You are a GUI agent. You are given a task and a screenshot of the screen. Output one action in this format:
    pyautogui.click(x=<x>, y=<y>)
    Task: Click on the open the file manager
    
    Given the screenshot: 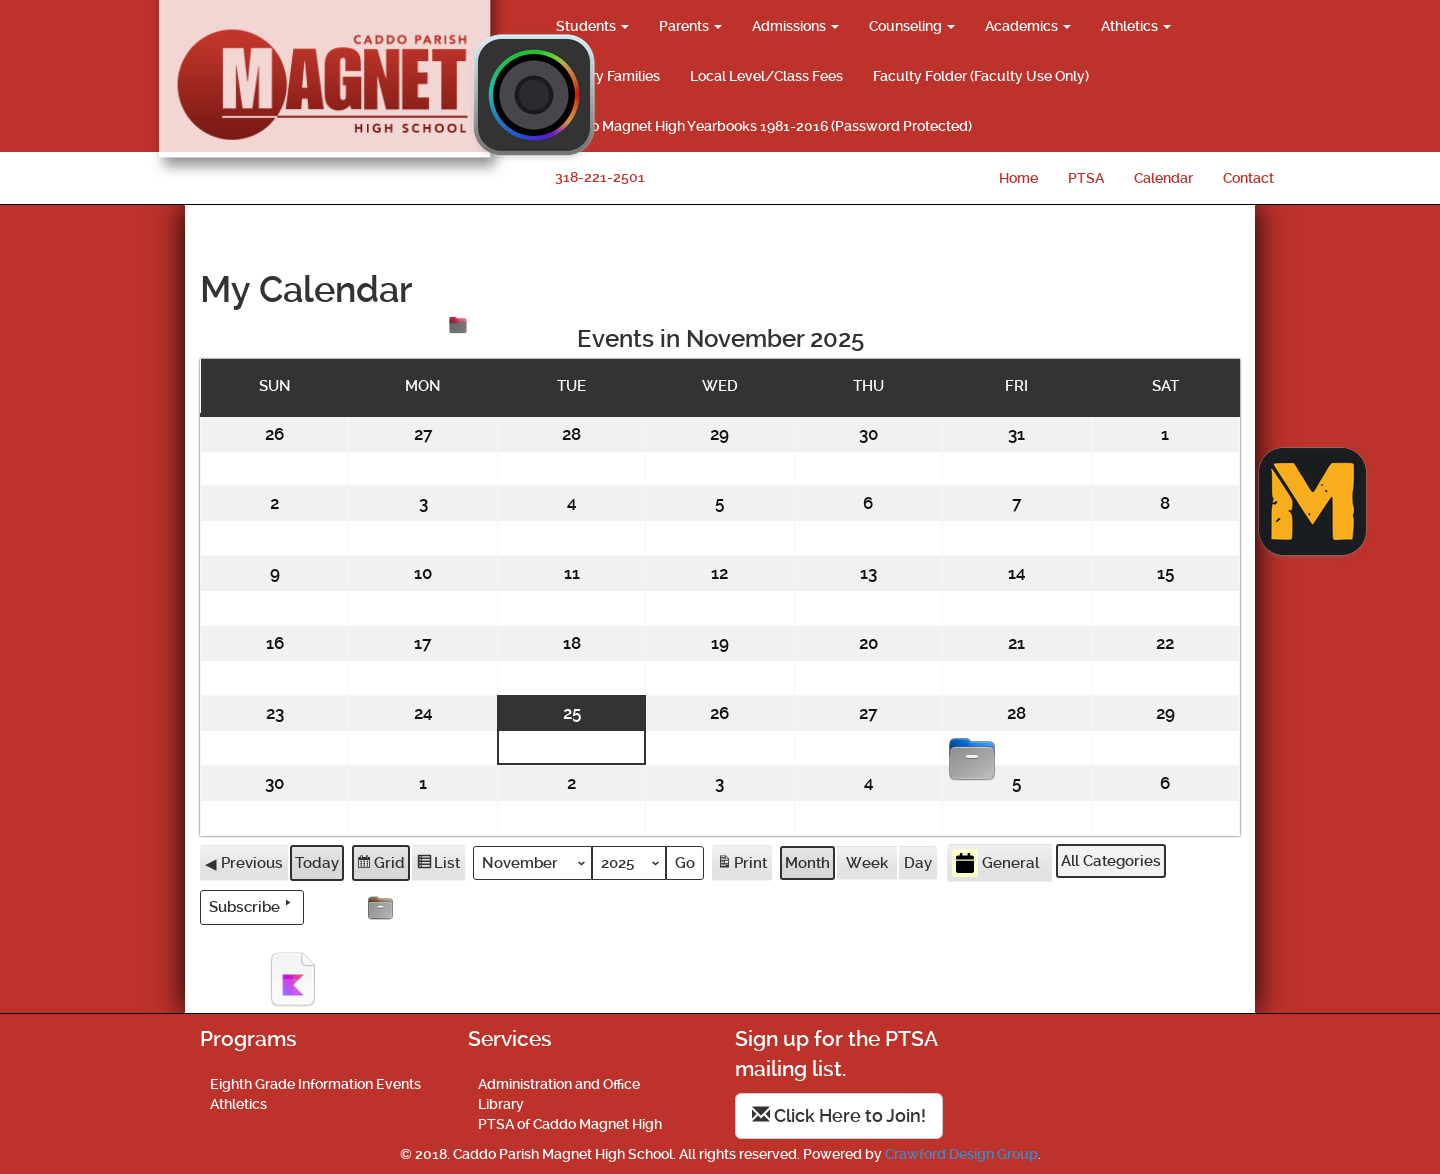 What is the action you would take?
    pyautogui.click(x=380, y=907)
    